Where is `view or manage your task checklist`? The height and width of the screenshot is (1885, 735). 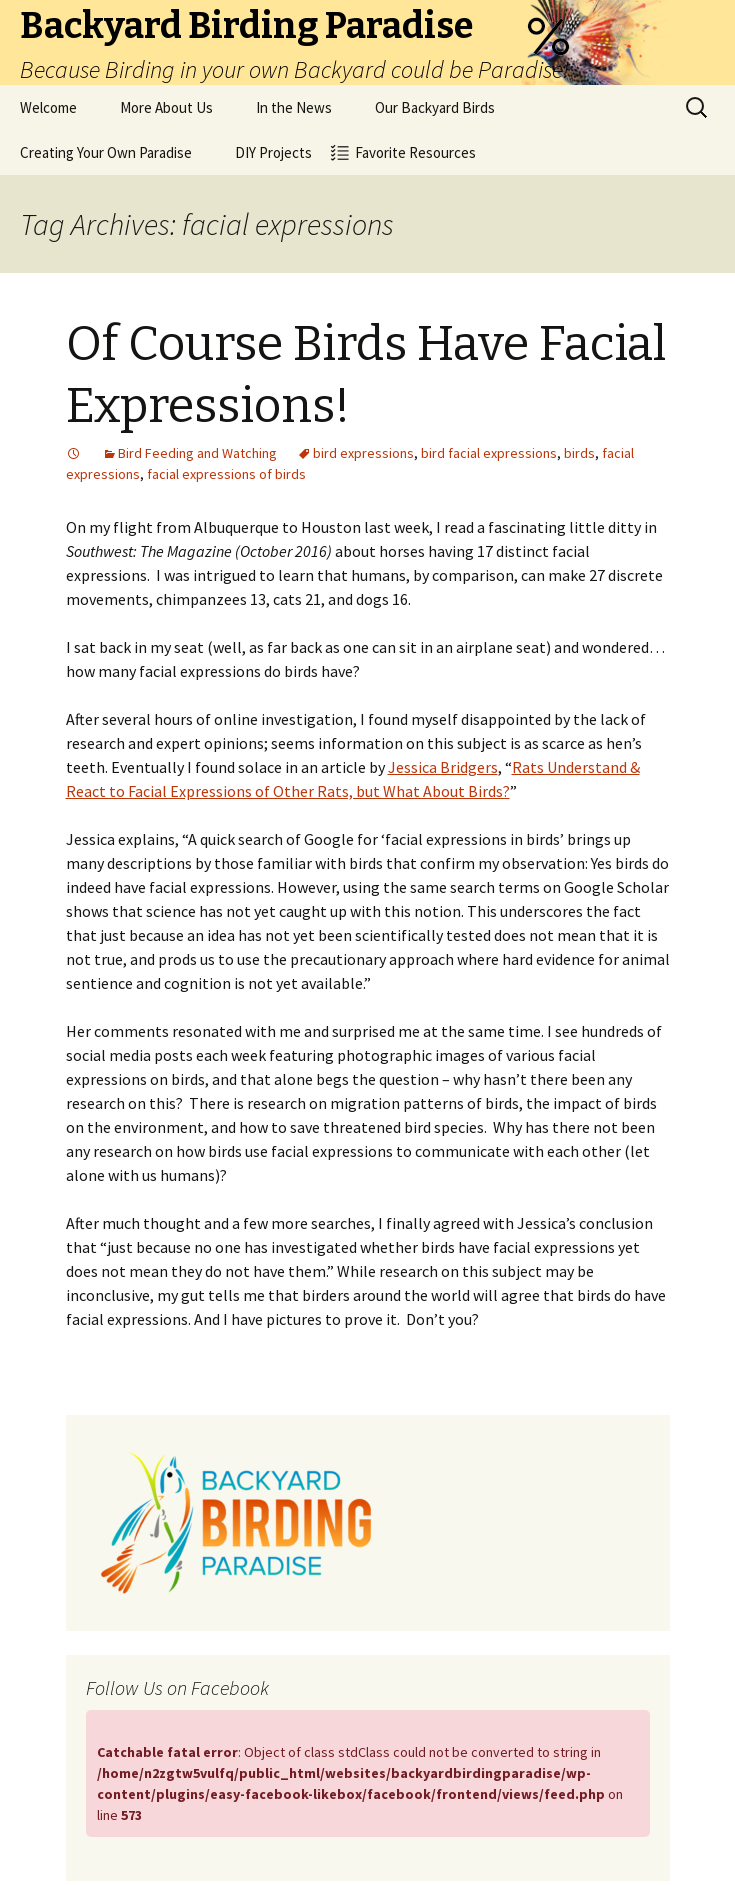 view or manage your task checklist is located at coordinates (339, 153).